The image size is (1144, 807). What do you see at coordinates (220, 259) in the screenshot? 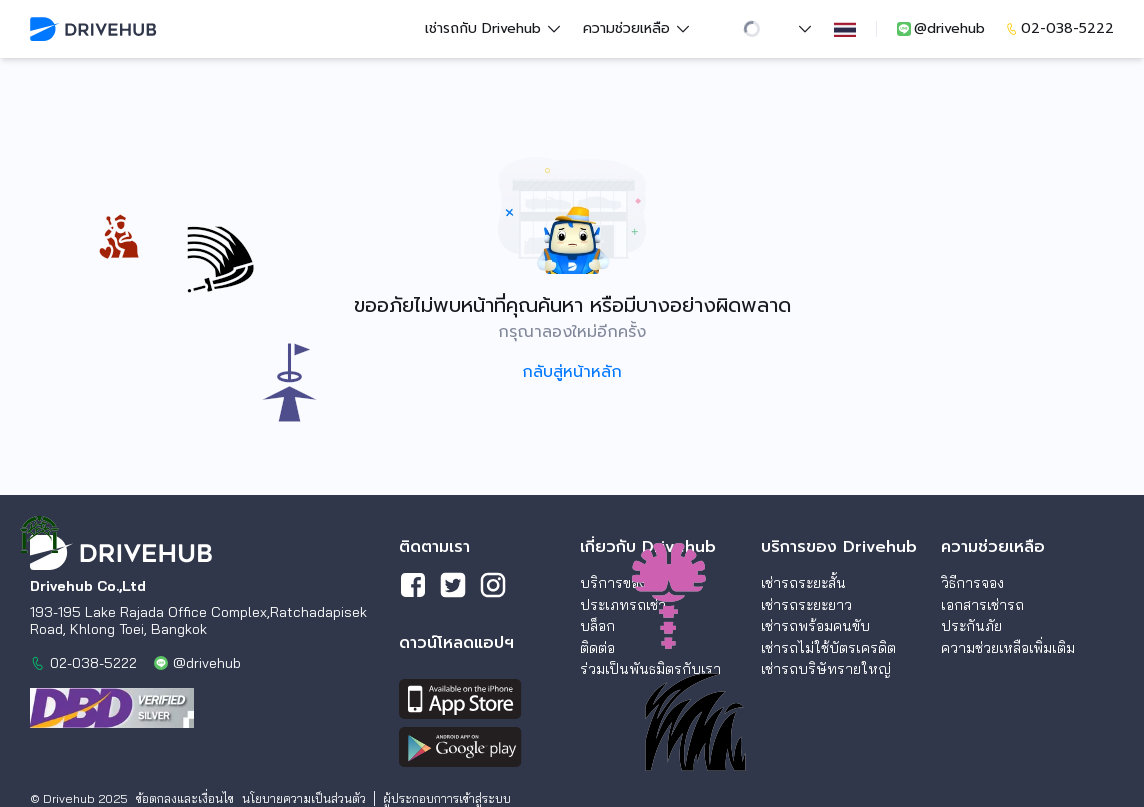
I see `activate blade sweep attack` at bounding box center [220, 259].